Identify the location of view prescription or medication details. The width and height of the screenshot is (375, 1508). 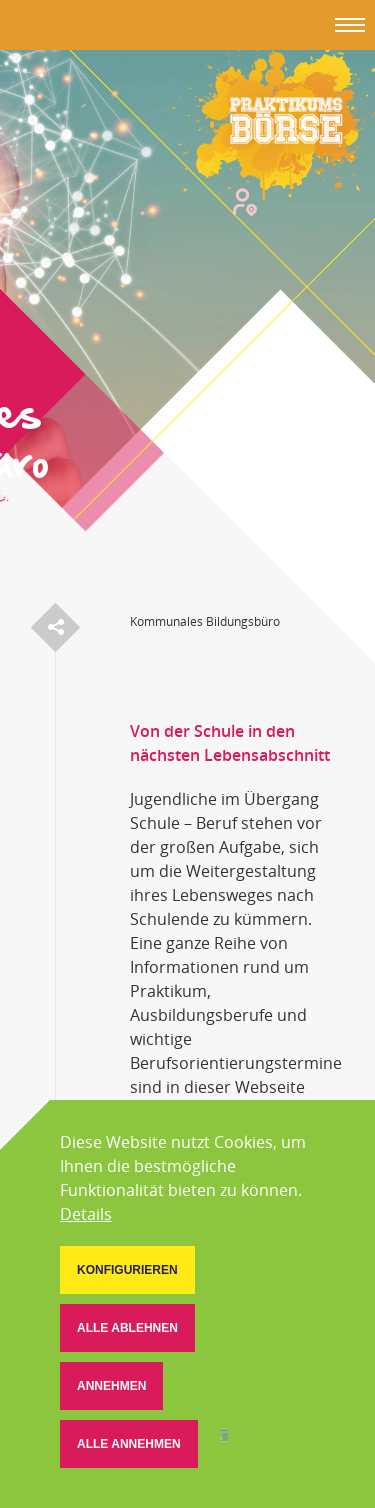
(224, 1435).